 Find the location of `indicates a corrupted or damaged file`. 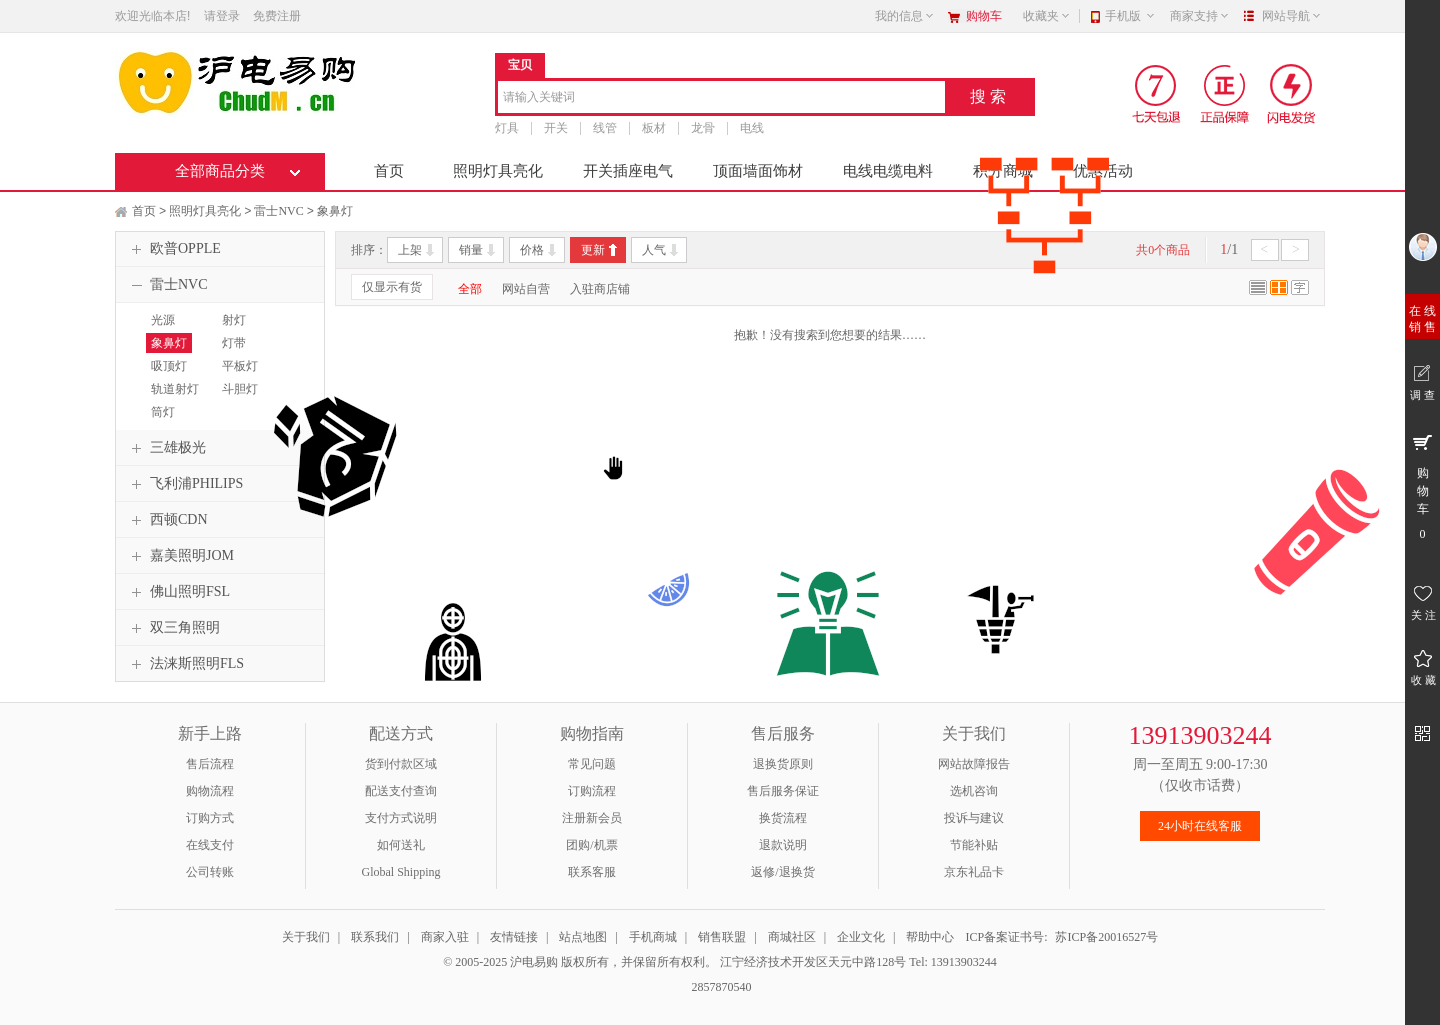

indicates a corrupted or damaged file is located at coordinates (335, 456).